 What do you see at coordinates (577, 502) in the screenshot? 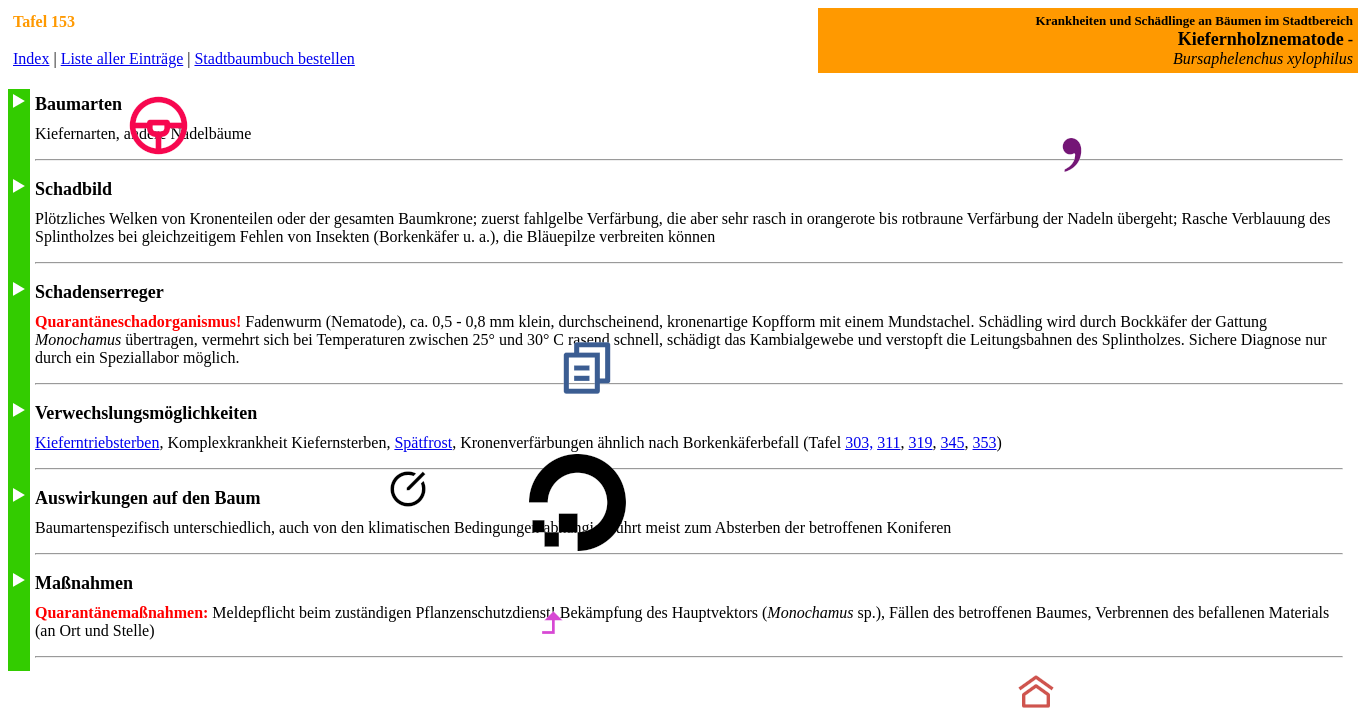
I see `DigitalOcean logo` at bounding box center [577, 502].